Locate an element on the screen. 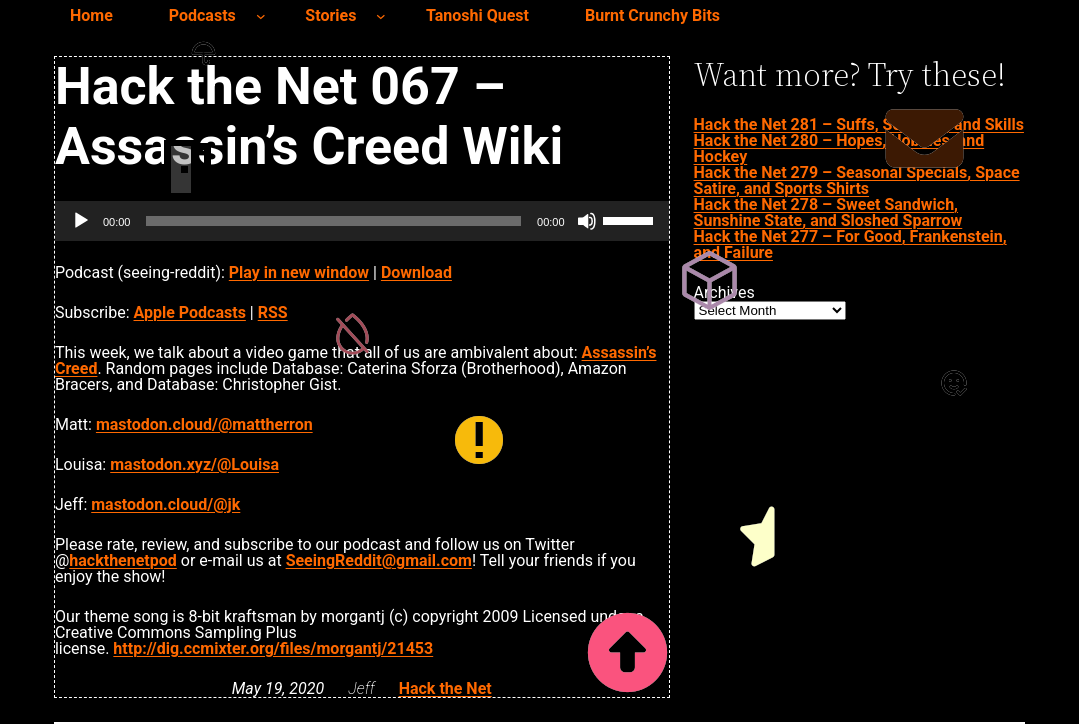  open your inbox is located at coordinates (924, 138).